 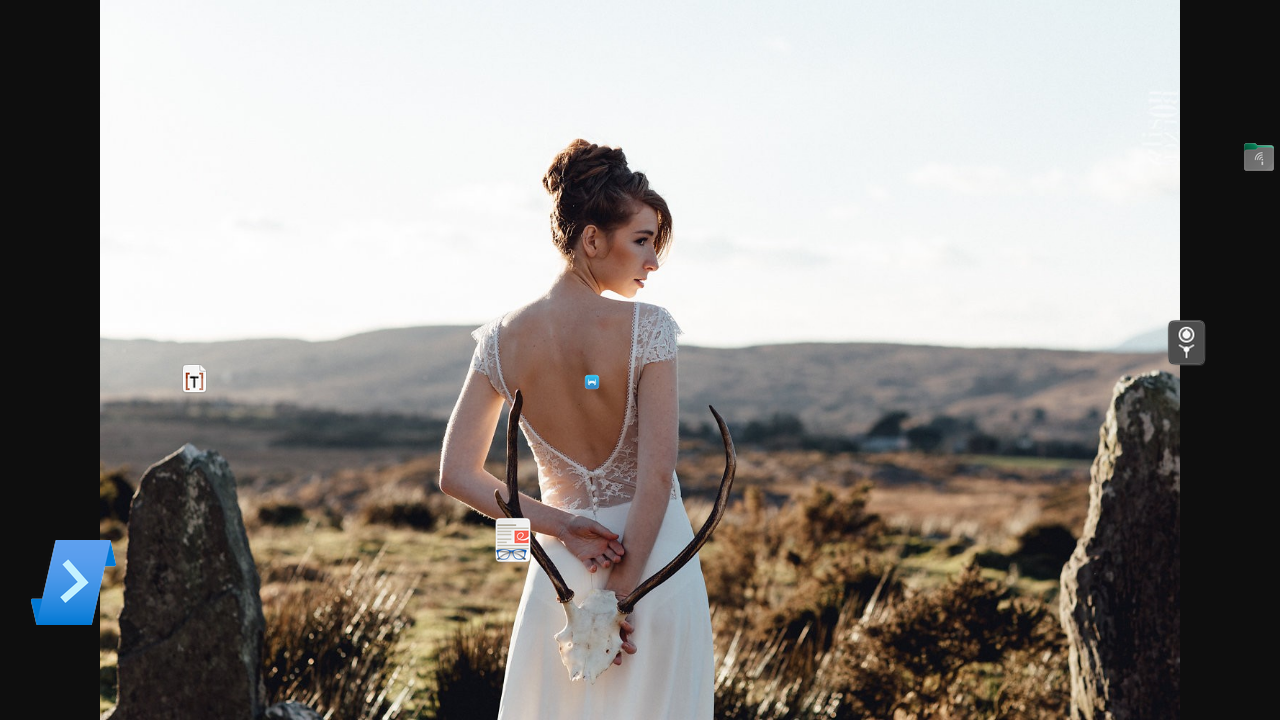 I want to click on a toml configuration file, so click(x=194, y=378).